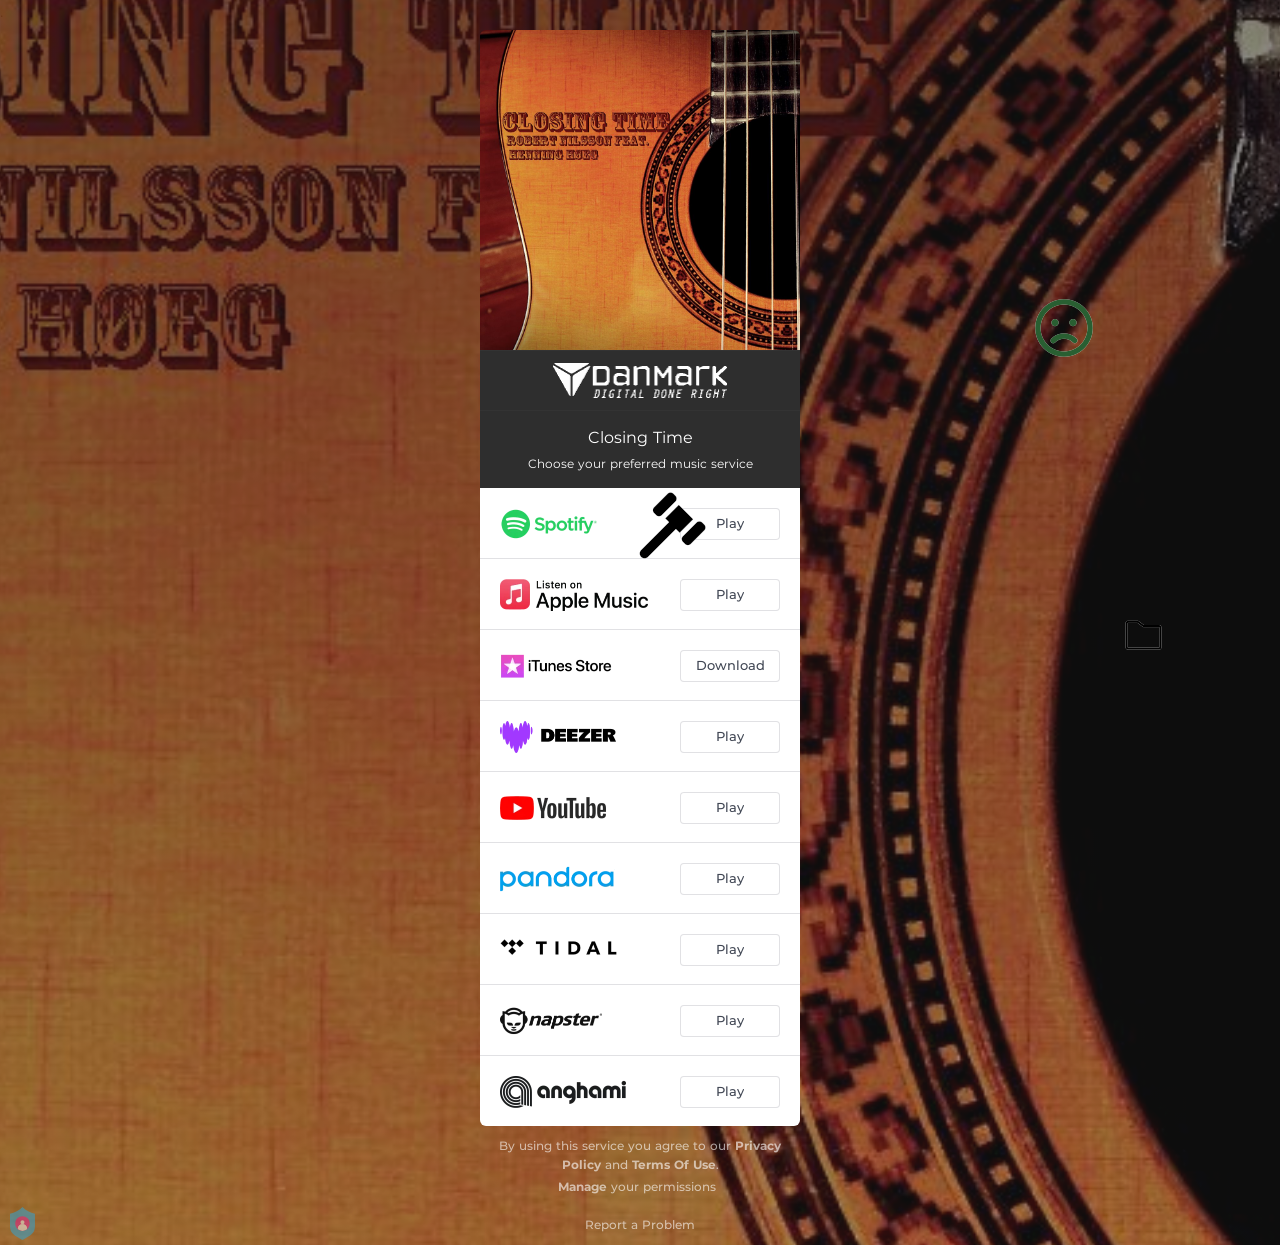 This screenshot has width=1280, height=1245. What do you see at coordinates (1143, 634) in the screenshot?
I see `access folder contents` at bounding box center [1143, 634].